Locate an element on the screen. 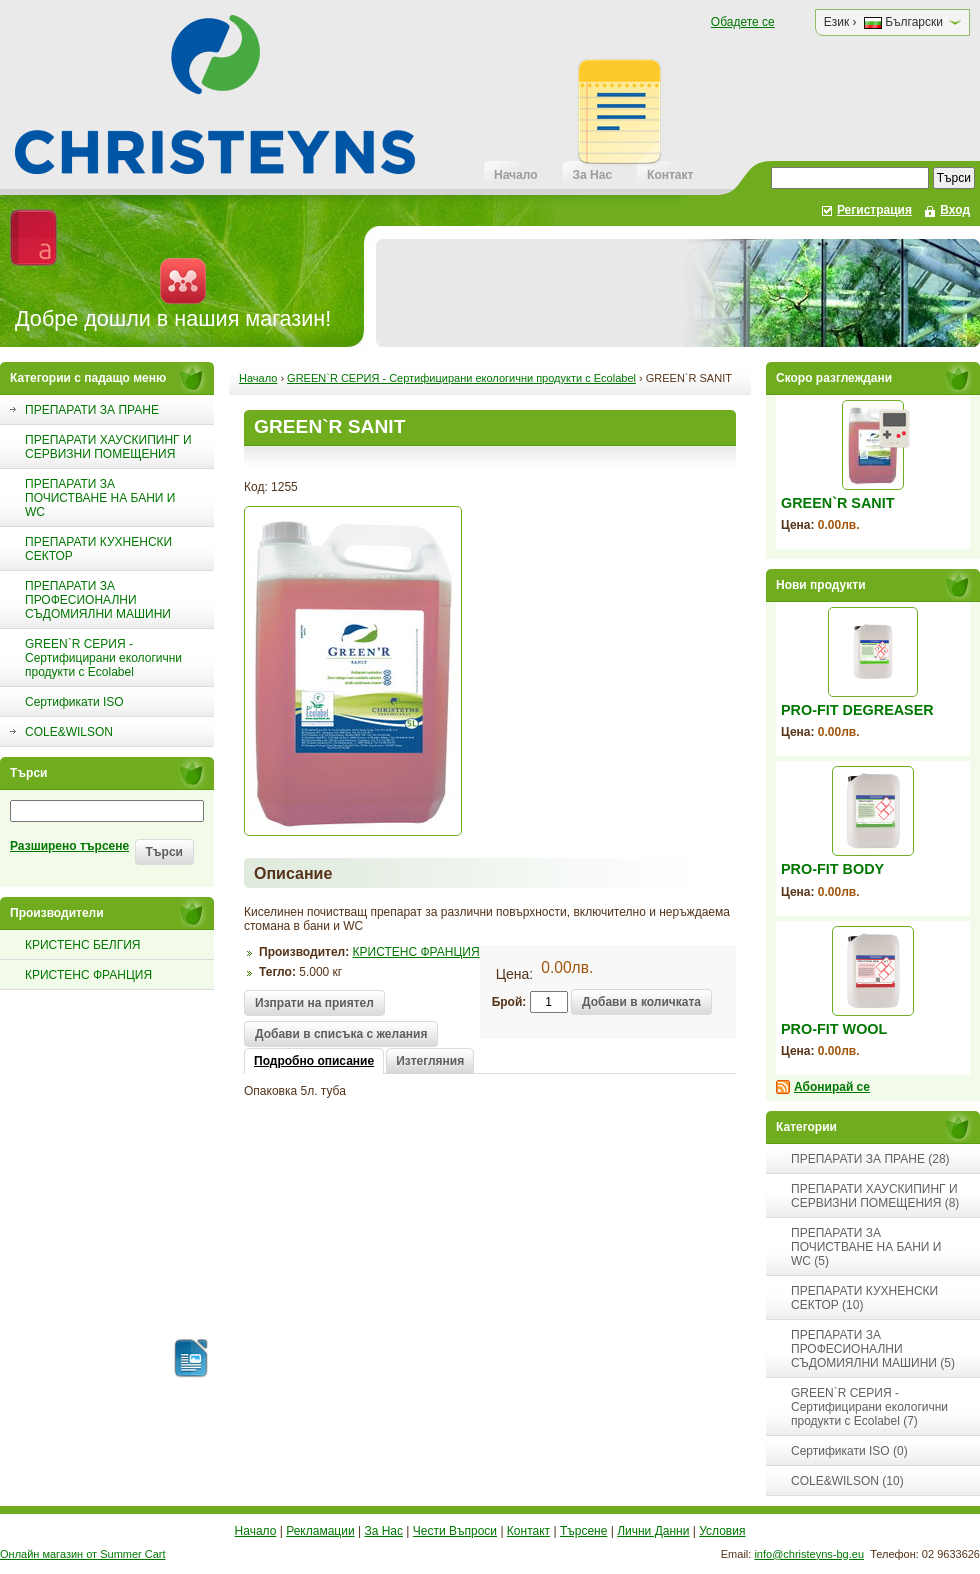  open the dictionary app is located at coordinates (33, 237).